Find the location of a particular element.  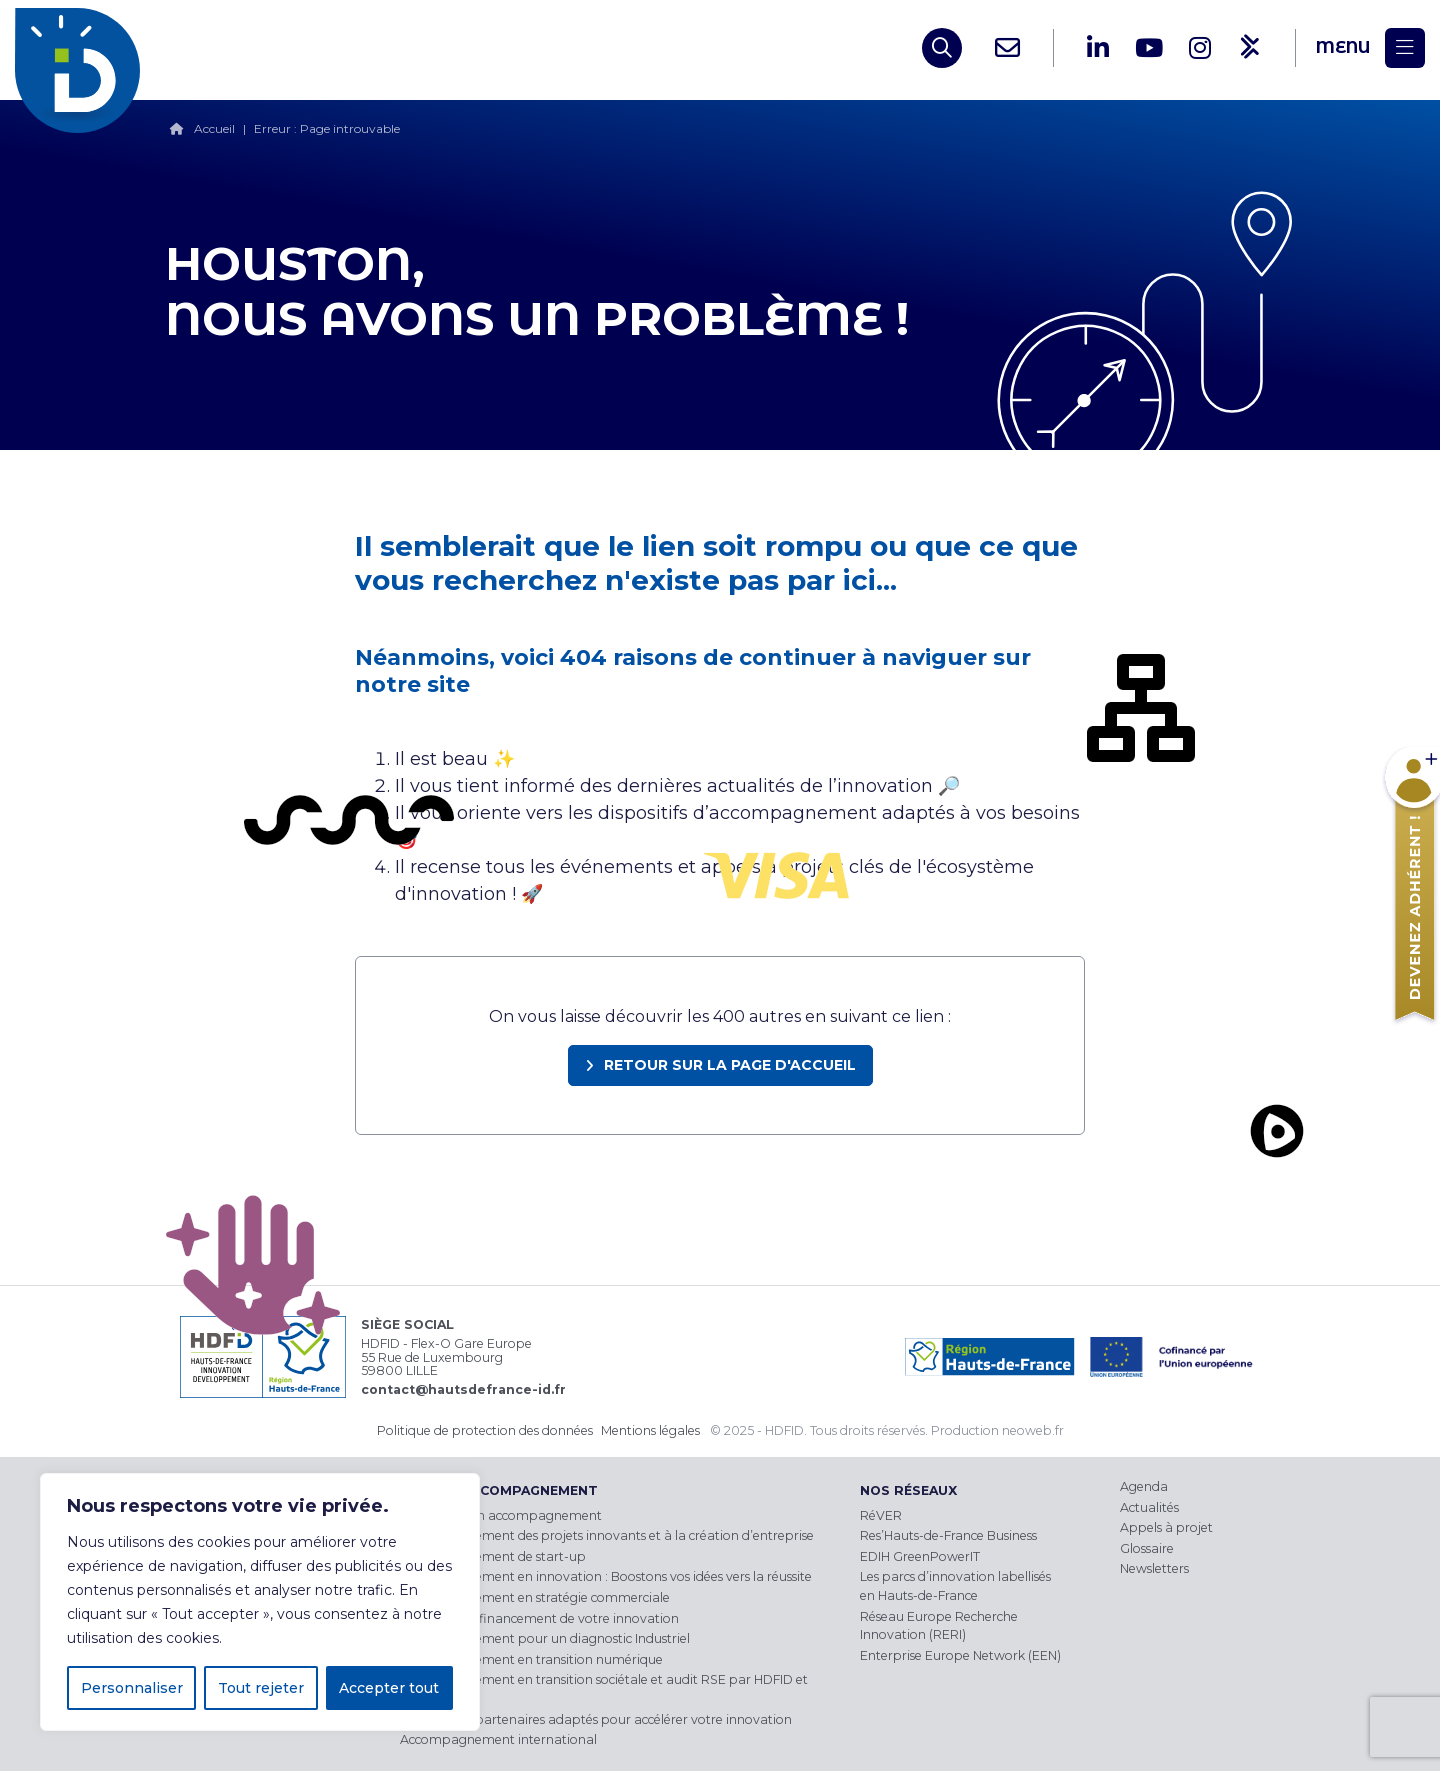

centercode brand logo is located at coordinates (1277, 1131).